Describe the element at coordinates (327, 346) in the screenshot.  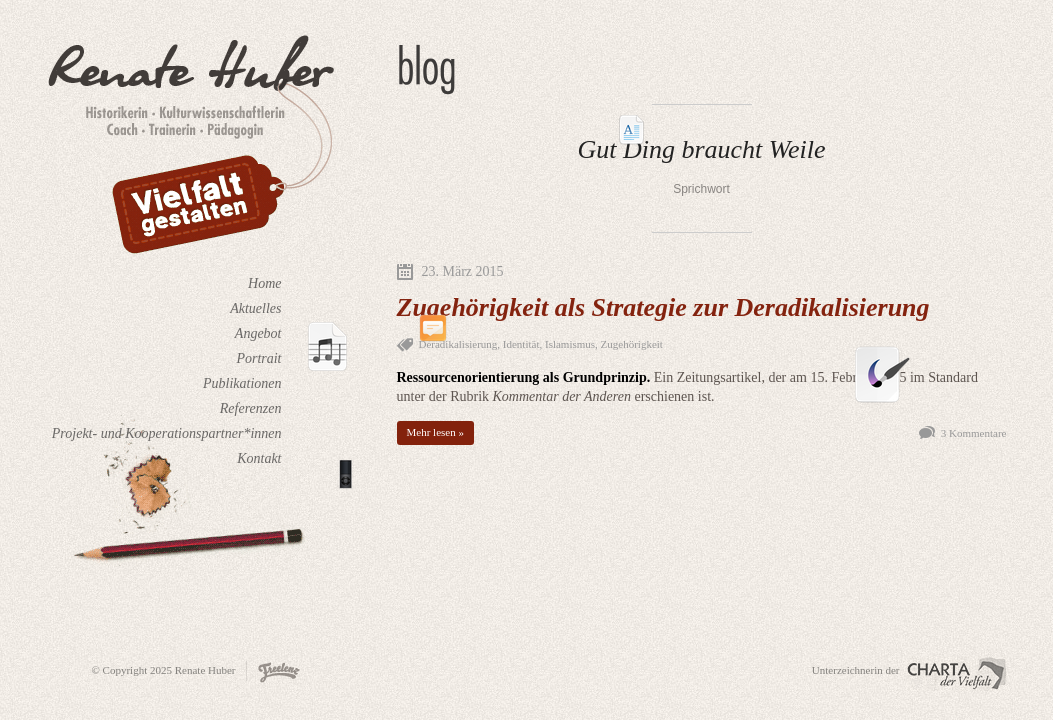
I see `an eMelody ringtone or melody file` at that location.